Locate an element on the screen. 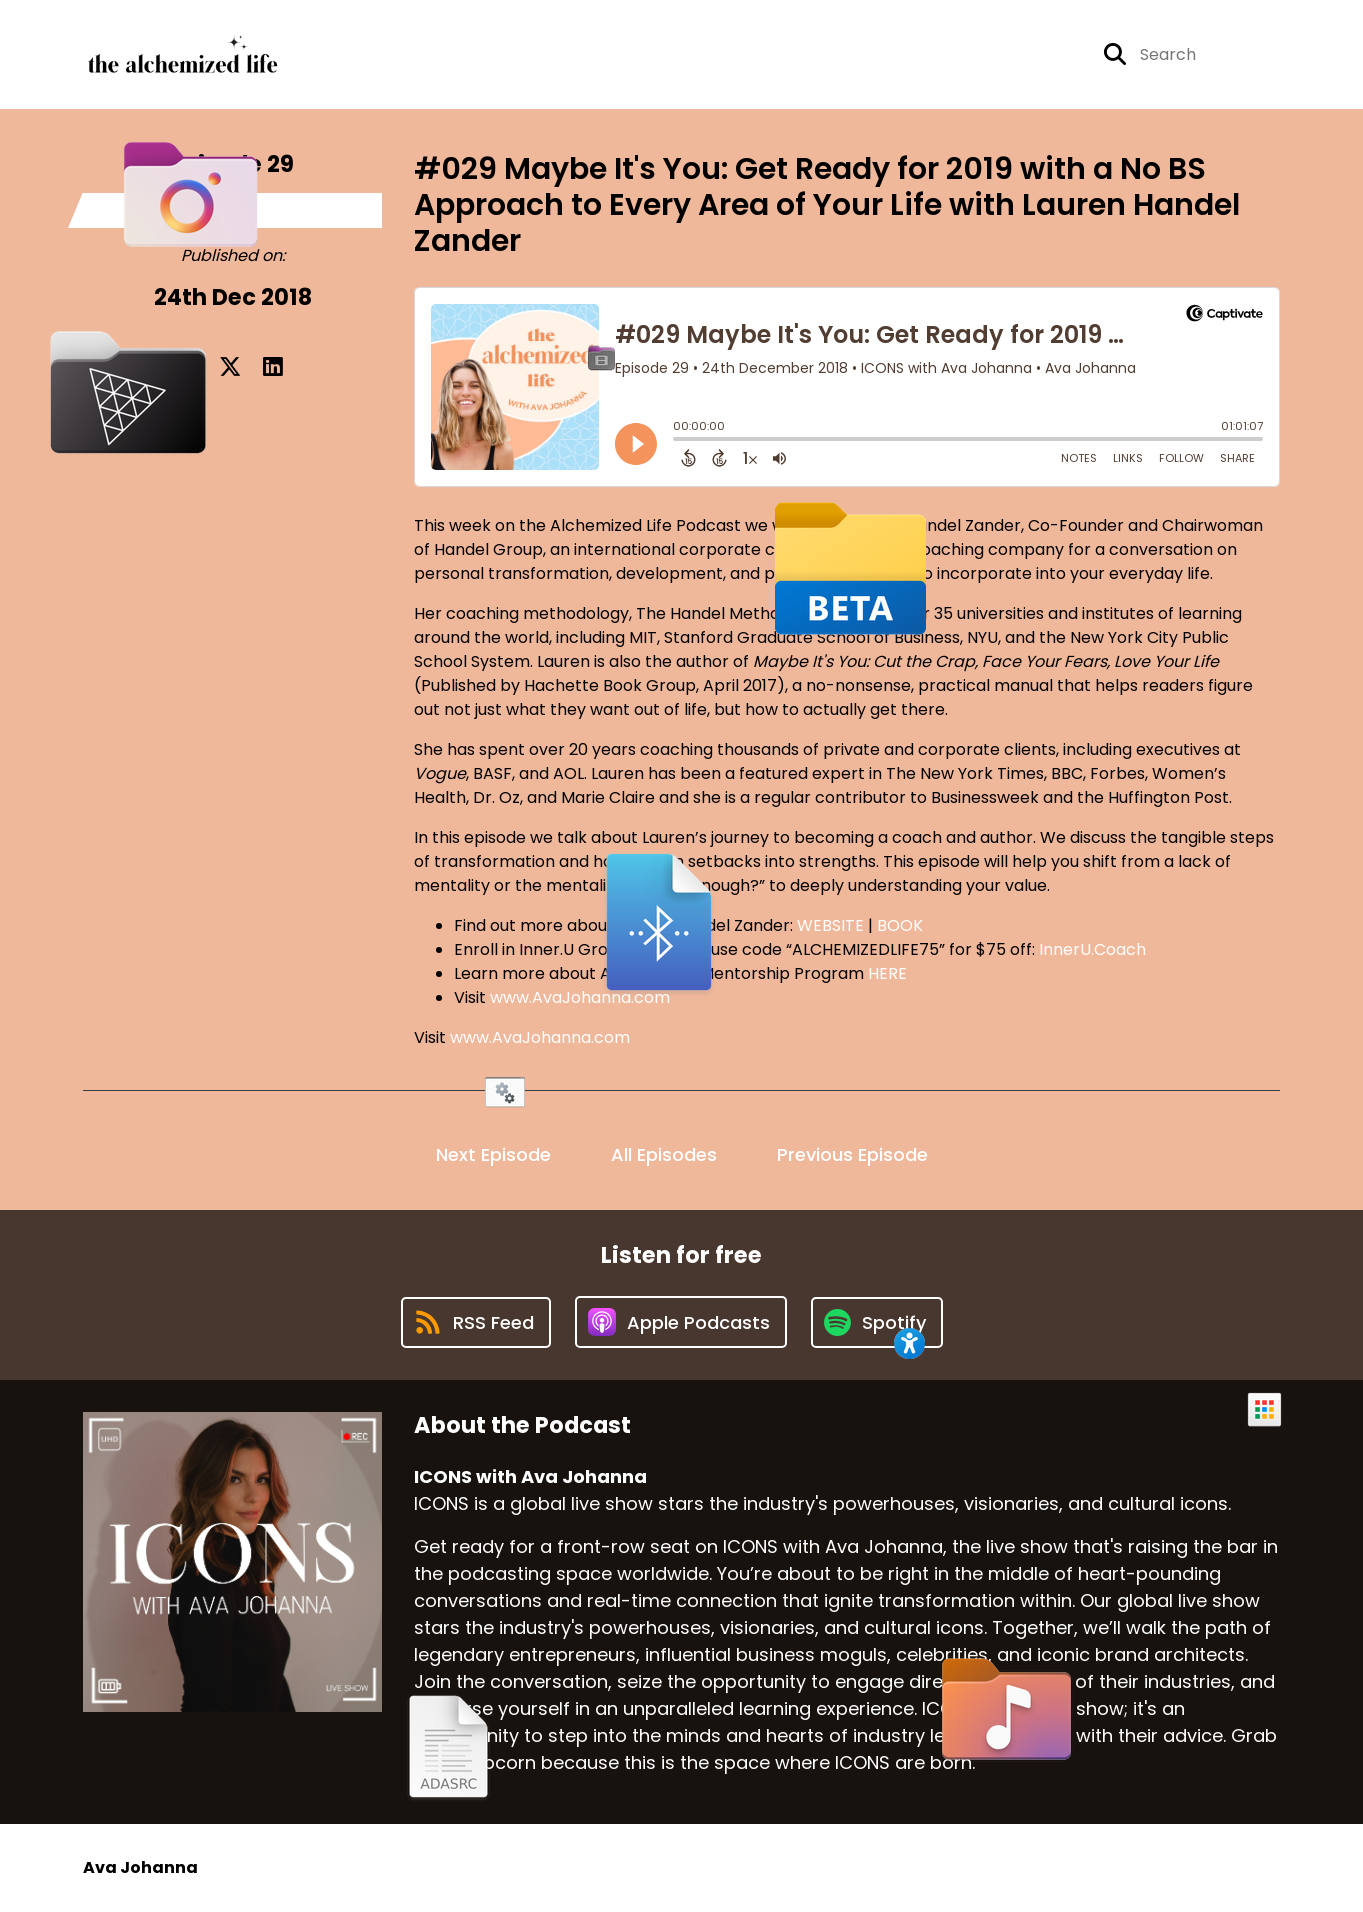  ada source code file is located at coordinates (448, 1748).